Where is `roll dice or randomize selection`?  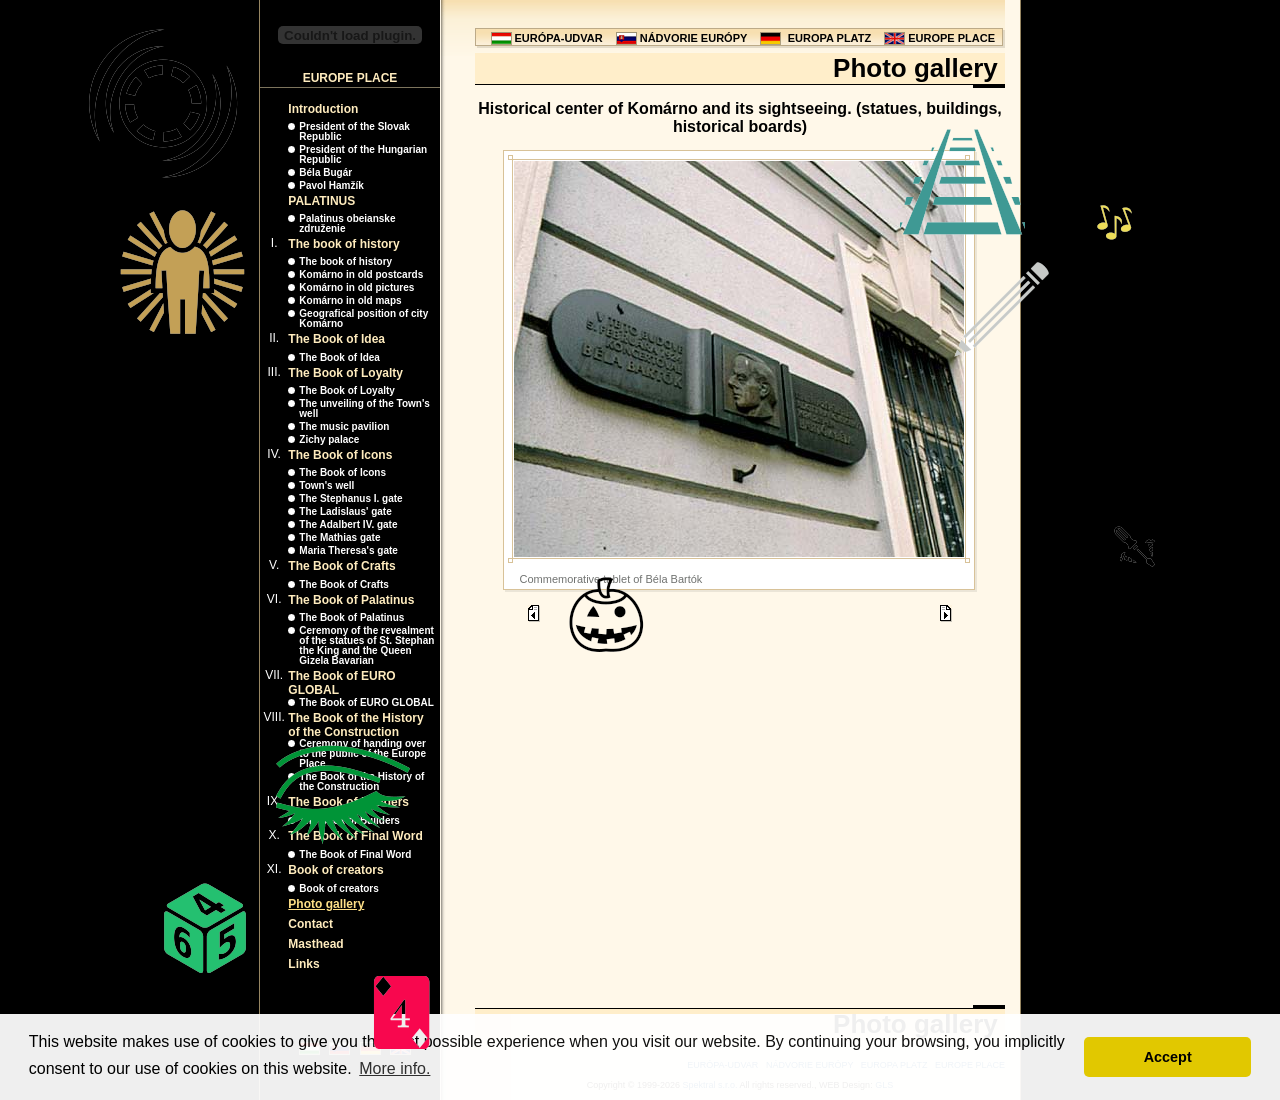
roll dice or randomize selection is located at coordinates (205, 929).